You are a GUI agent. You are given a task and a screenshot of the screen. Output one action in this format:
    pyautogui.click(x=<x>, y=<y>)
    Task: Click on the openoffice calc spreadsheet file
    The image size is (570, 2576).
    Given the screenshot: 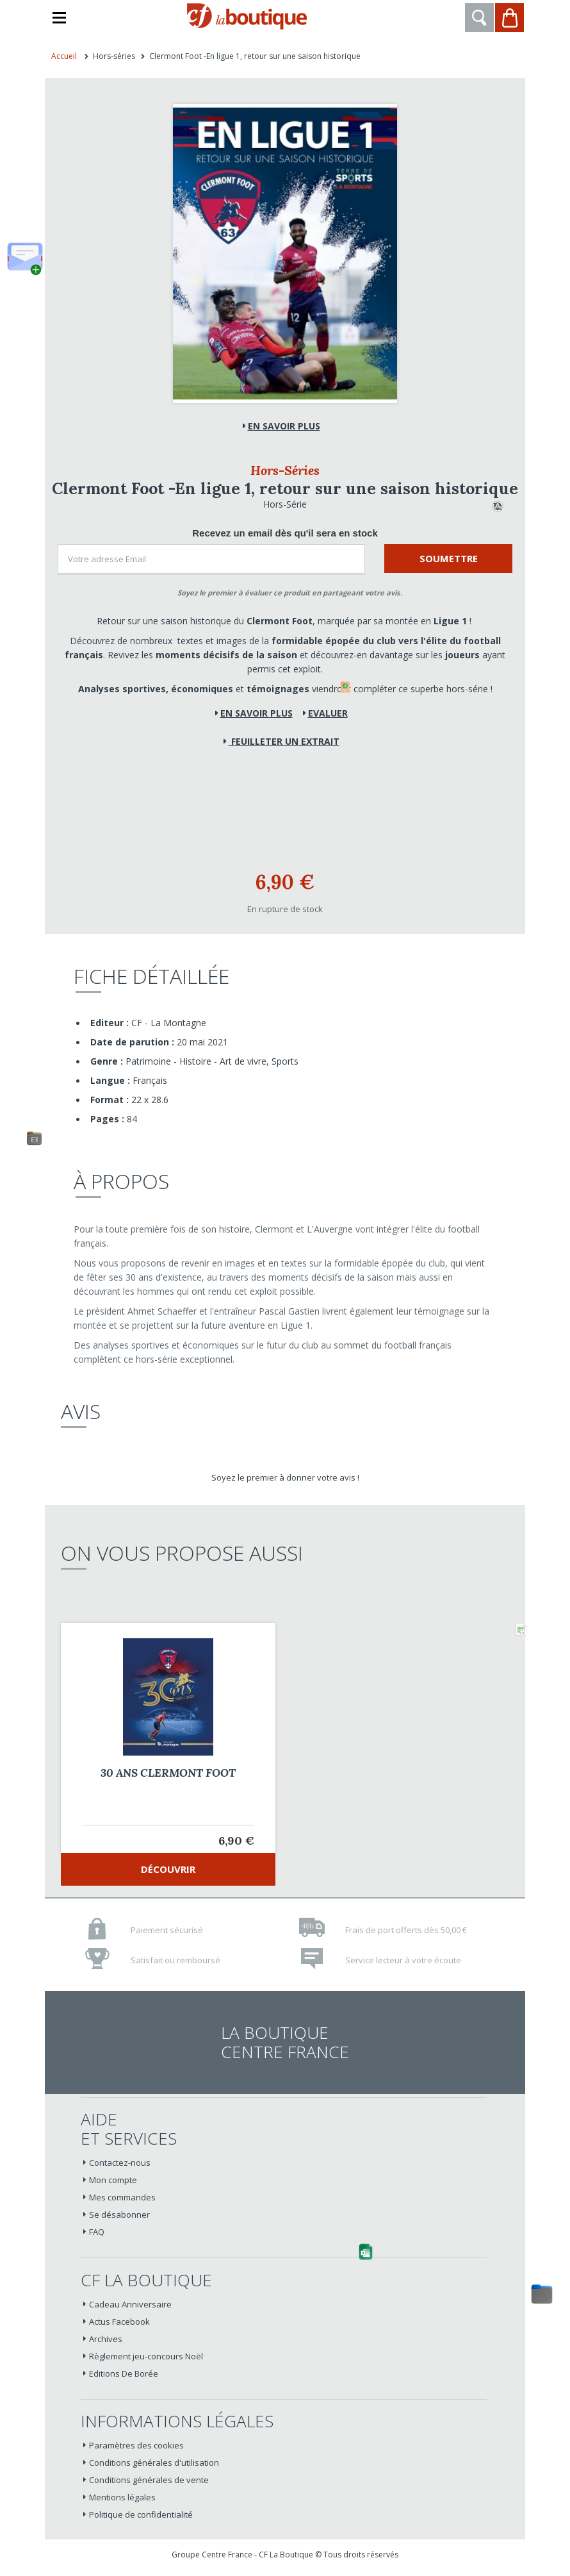 What is the action you would take?
    pyautogui.click(x=521, y=1629)
    